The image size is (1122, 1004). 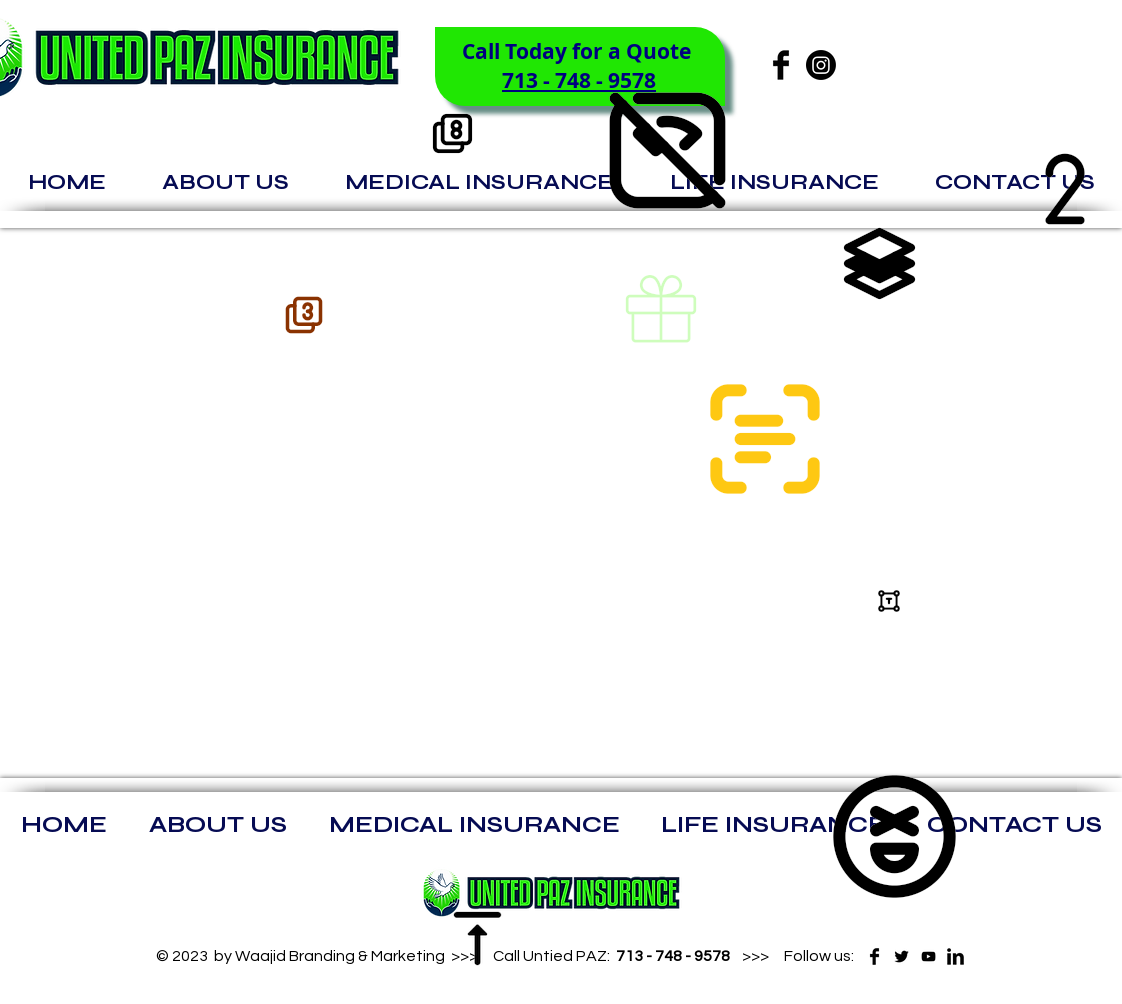 What do you see at coordinates (477, 938) in the screenshot?
I see `align content to the top` at bounding box center [477, 938].